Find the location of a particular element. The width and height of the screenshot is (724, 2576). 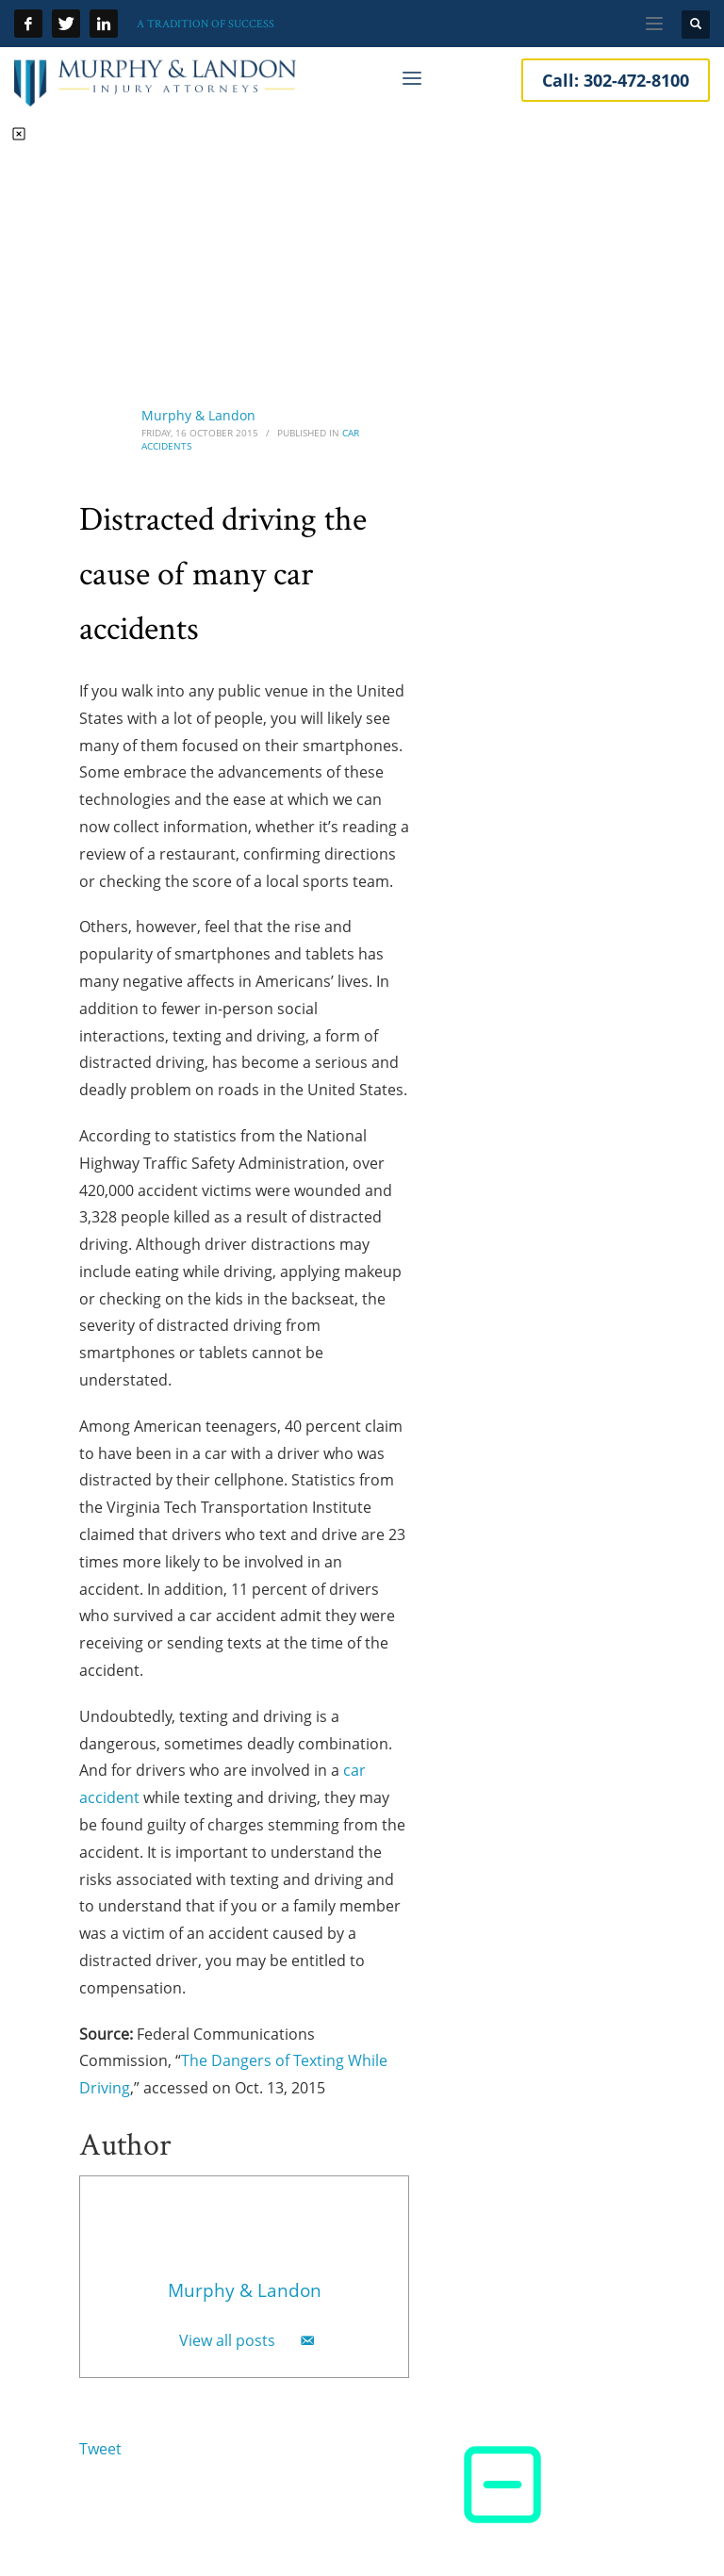

close or dismiss a dialog box is located at coordinates (19, 134).